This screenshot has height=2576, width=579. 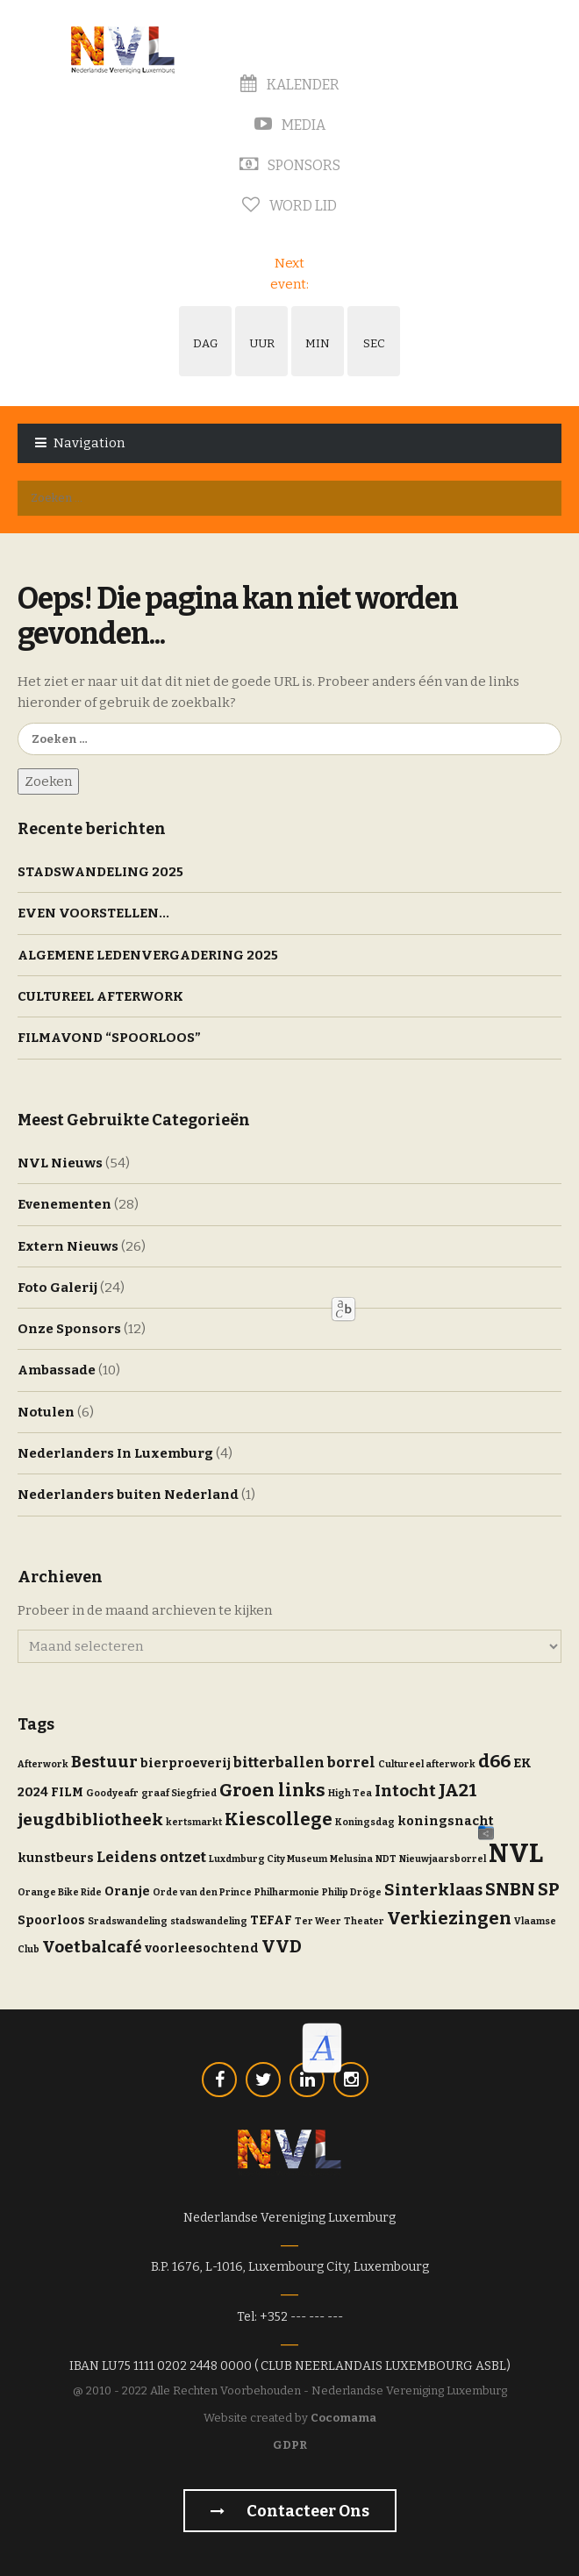 What do you see at coordinates (322, 2048) in the screenshot?
I see `a TrueType font file` at bounding box center [322, 2048].